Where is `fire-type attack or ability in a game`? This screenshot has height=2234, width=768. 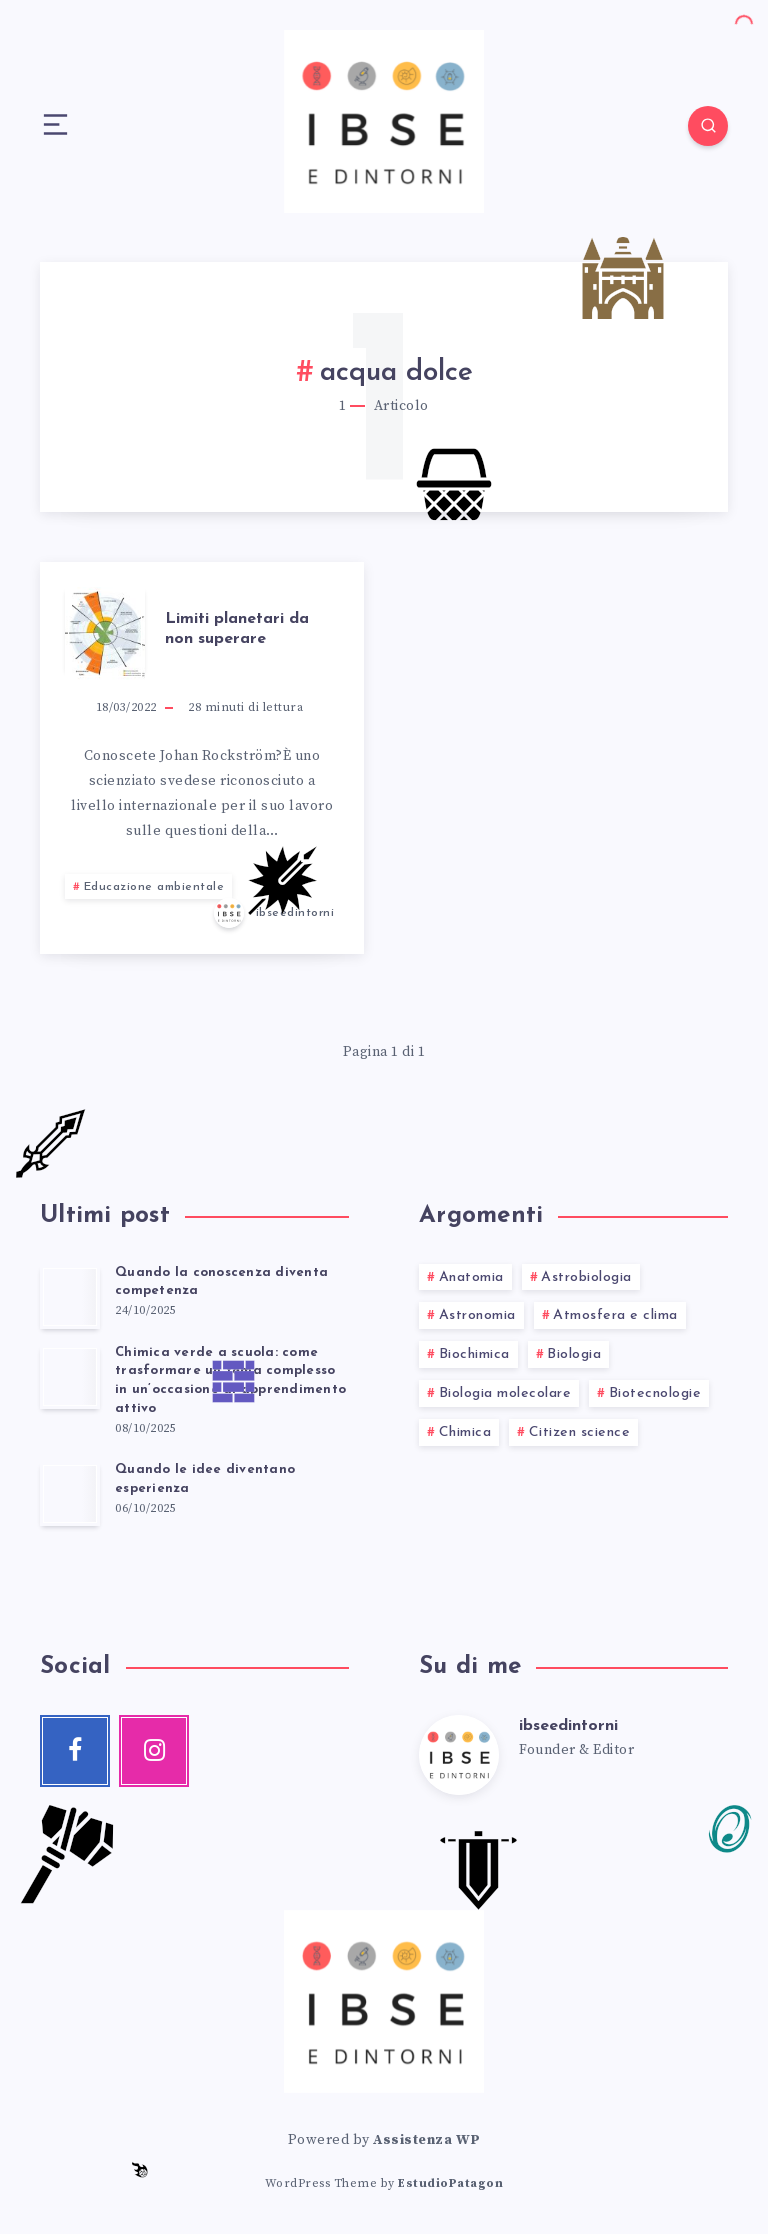 fire-type attack or ability in a game is located at coordinates (139, 2169).